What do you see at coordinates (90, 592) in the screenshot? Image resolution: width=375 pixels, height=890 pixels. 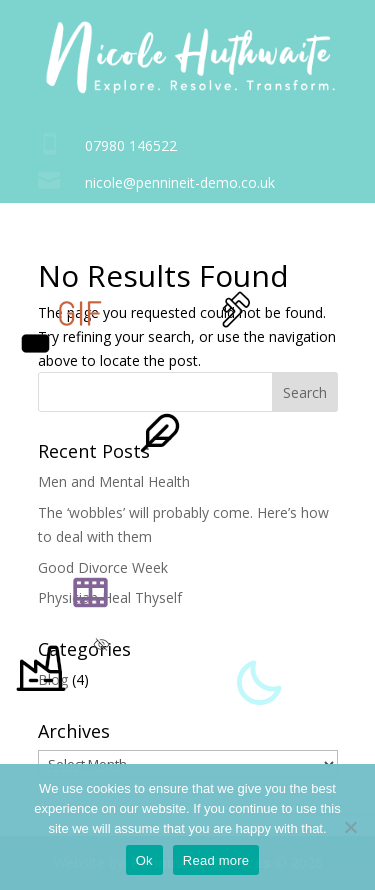 I see `view video or film content` at bounding box center [90, 592].